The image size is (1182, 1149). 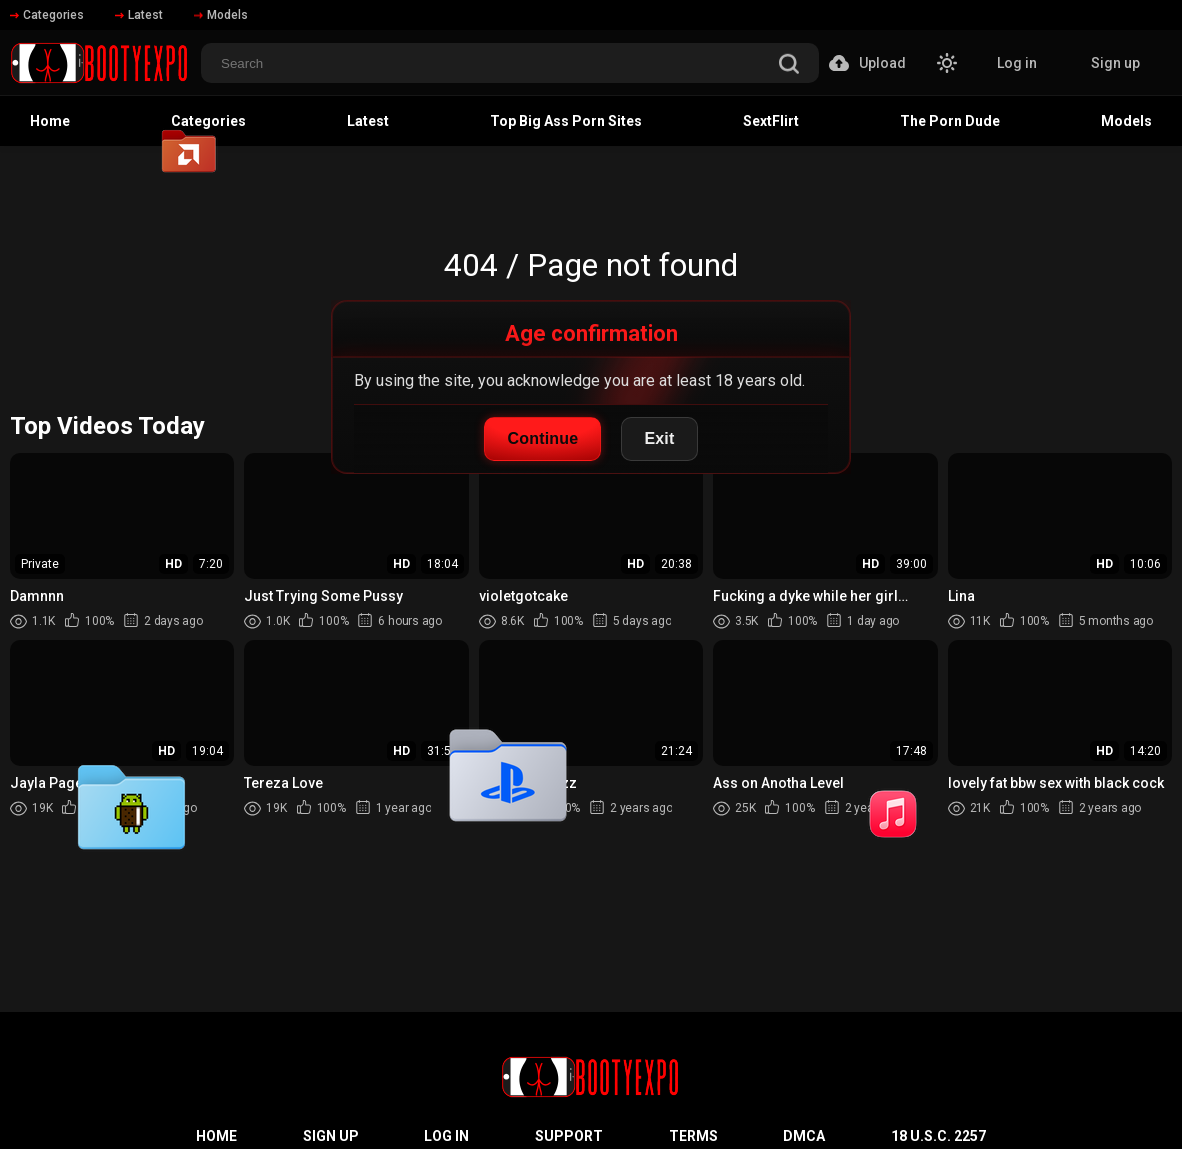 I want to click on open Apple Music app, so click(x=893, y=814).